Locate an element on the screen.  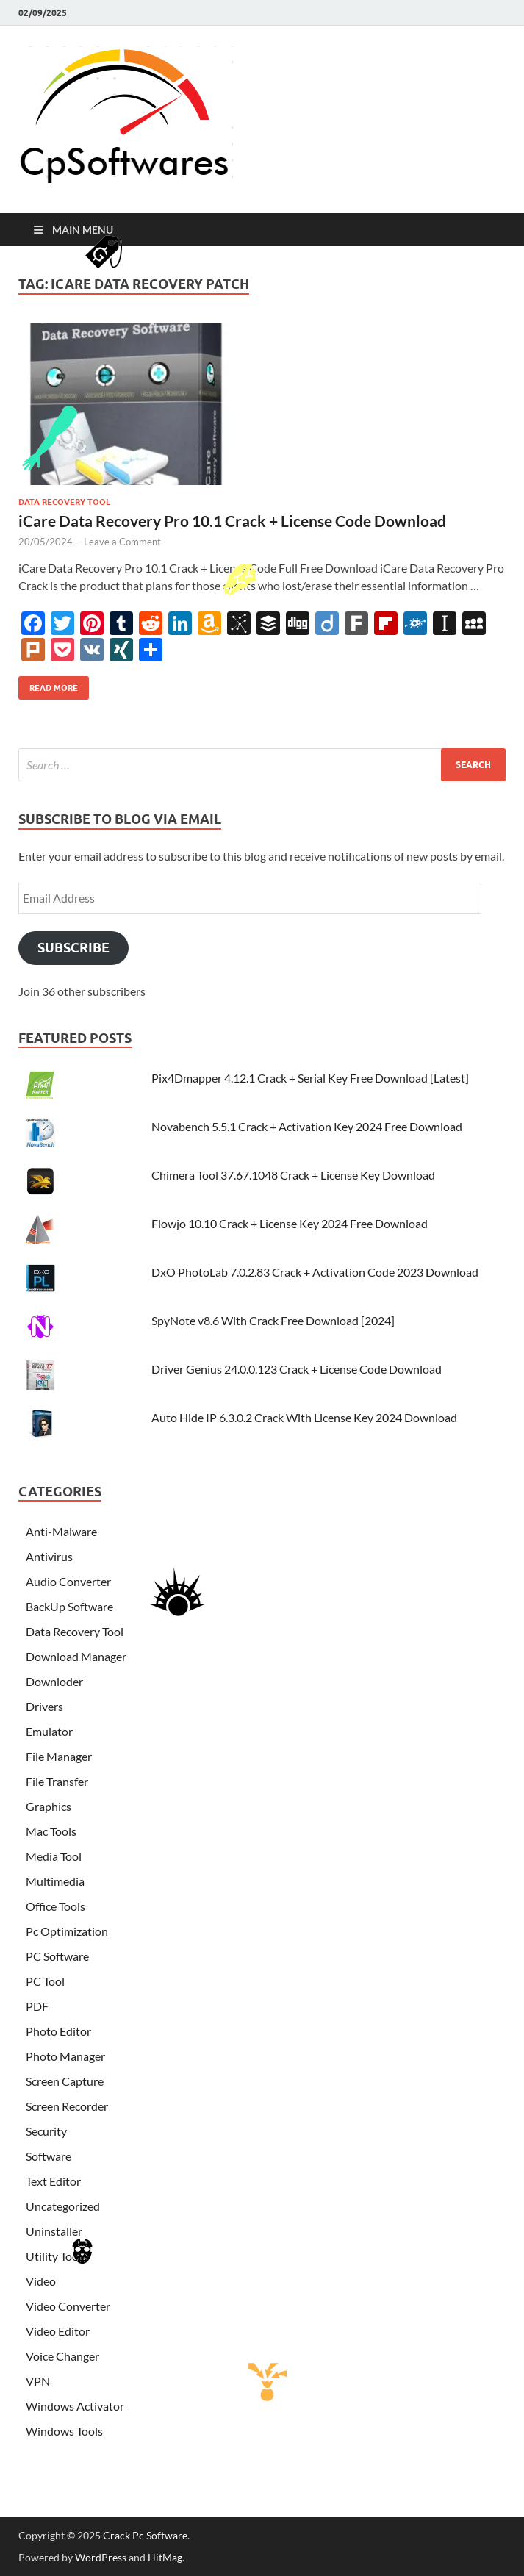
view in-game time or day/night cycle is located at coordinates (177, 1591).